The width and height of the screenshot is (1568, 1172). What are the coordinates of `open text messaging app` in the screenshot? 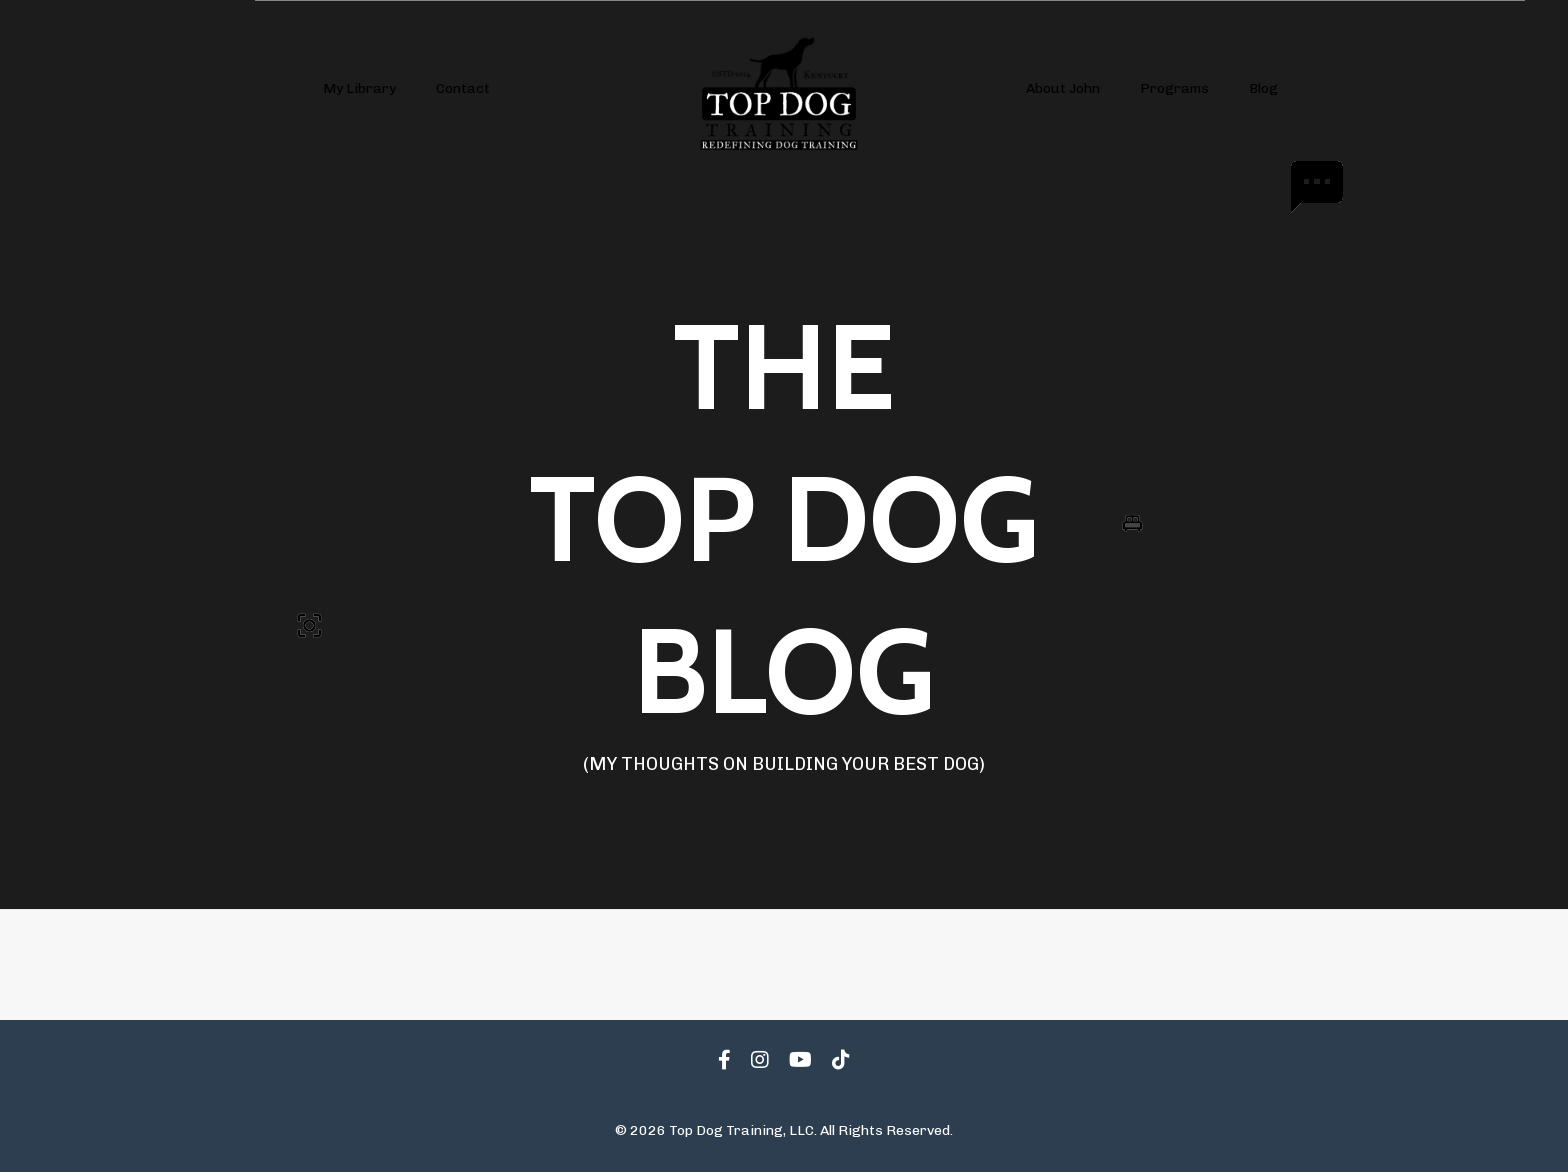 It's located at (1317, 187).